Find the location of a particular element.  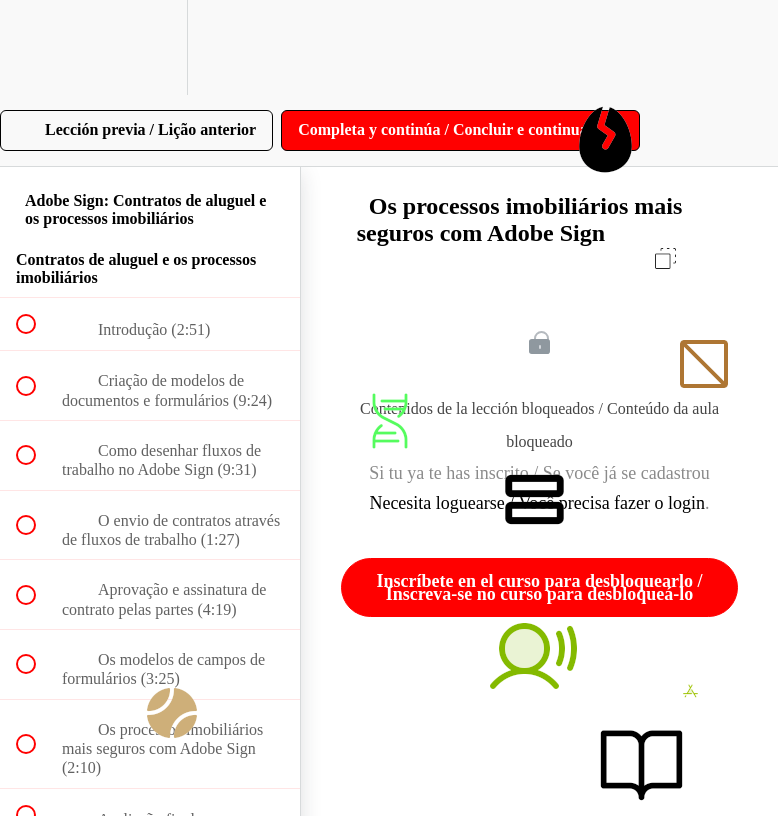

open the app store is located at coordinates (690, 691).